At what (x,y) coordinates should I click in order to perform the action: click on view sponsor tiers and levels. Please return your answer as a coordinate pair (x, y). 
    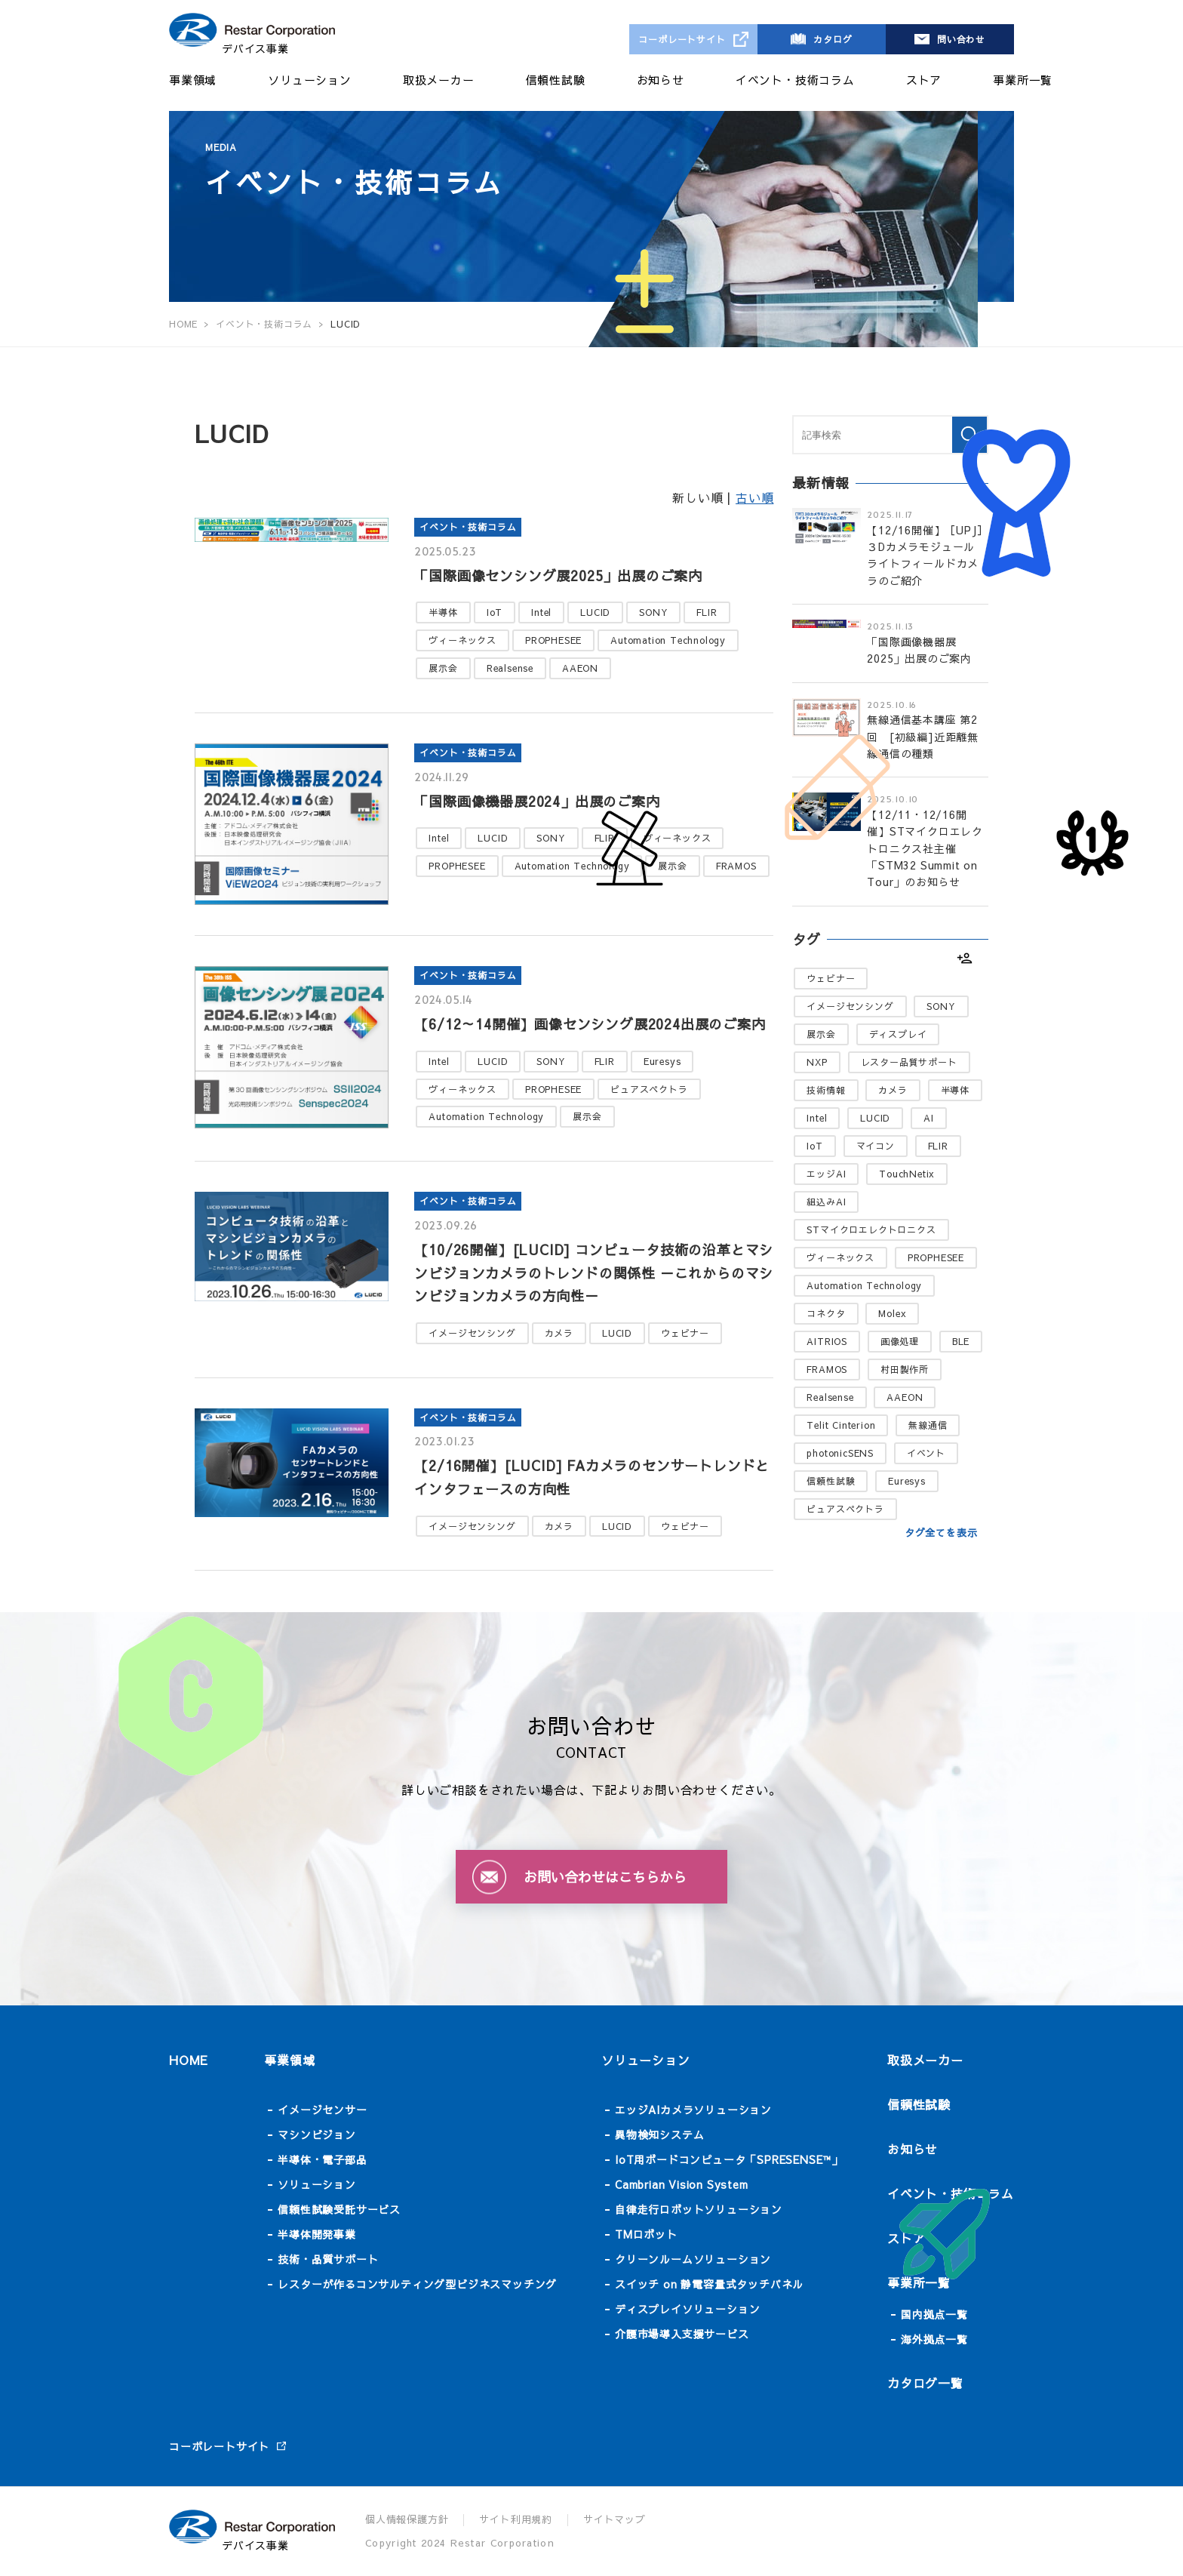
    Looking at the image, I should click on (1016, 498).